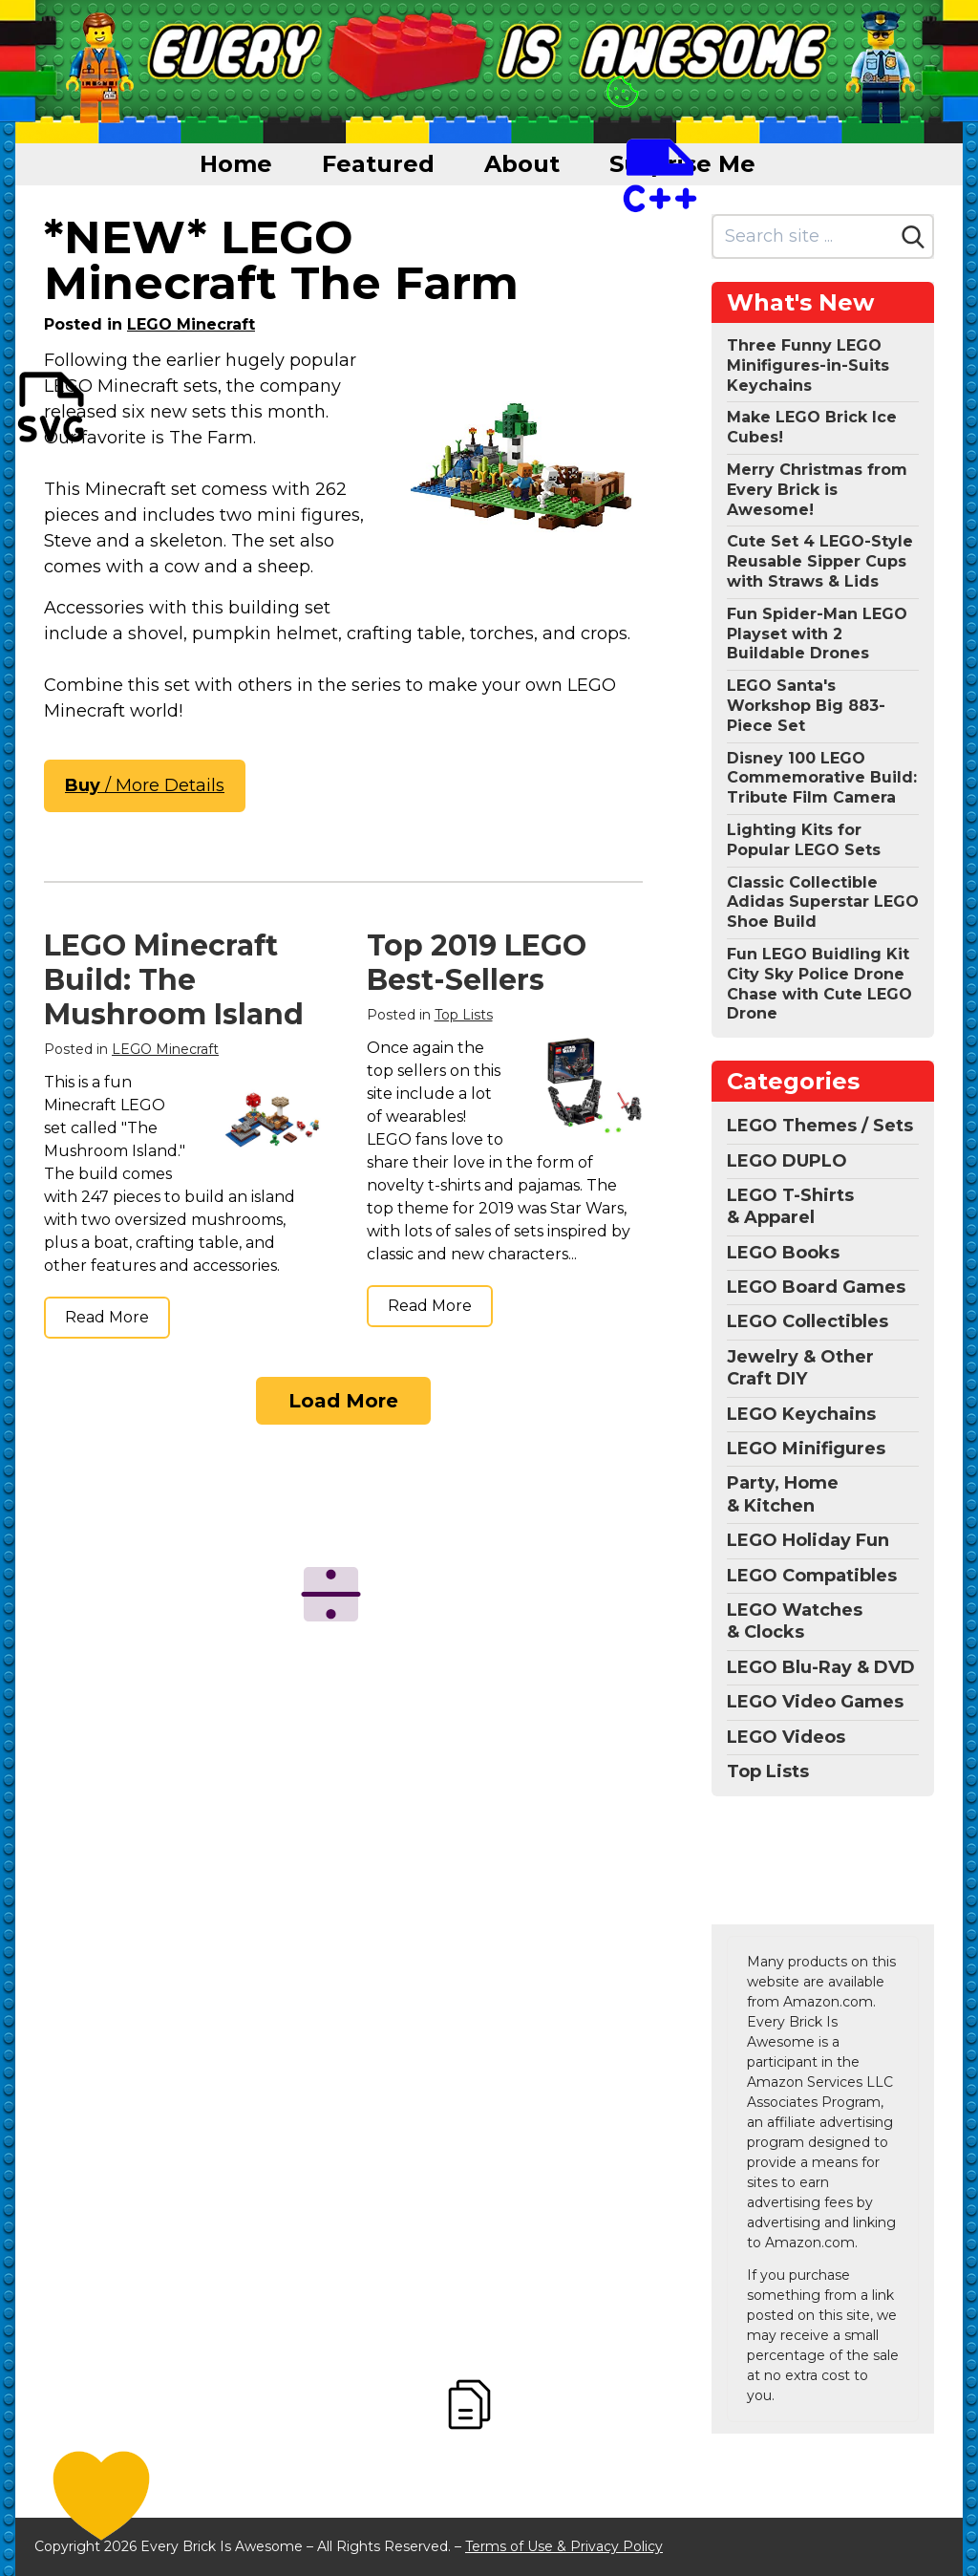  I want to click on manage cookie preferences and privacy settings, so click(623, 92).